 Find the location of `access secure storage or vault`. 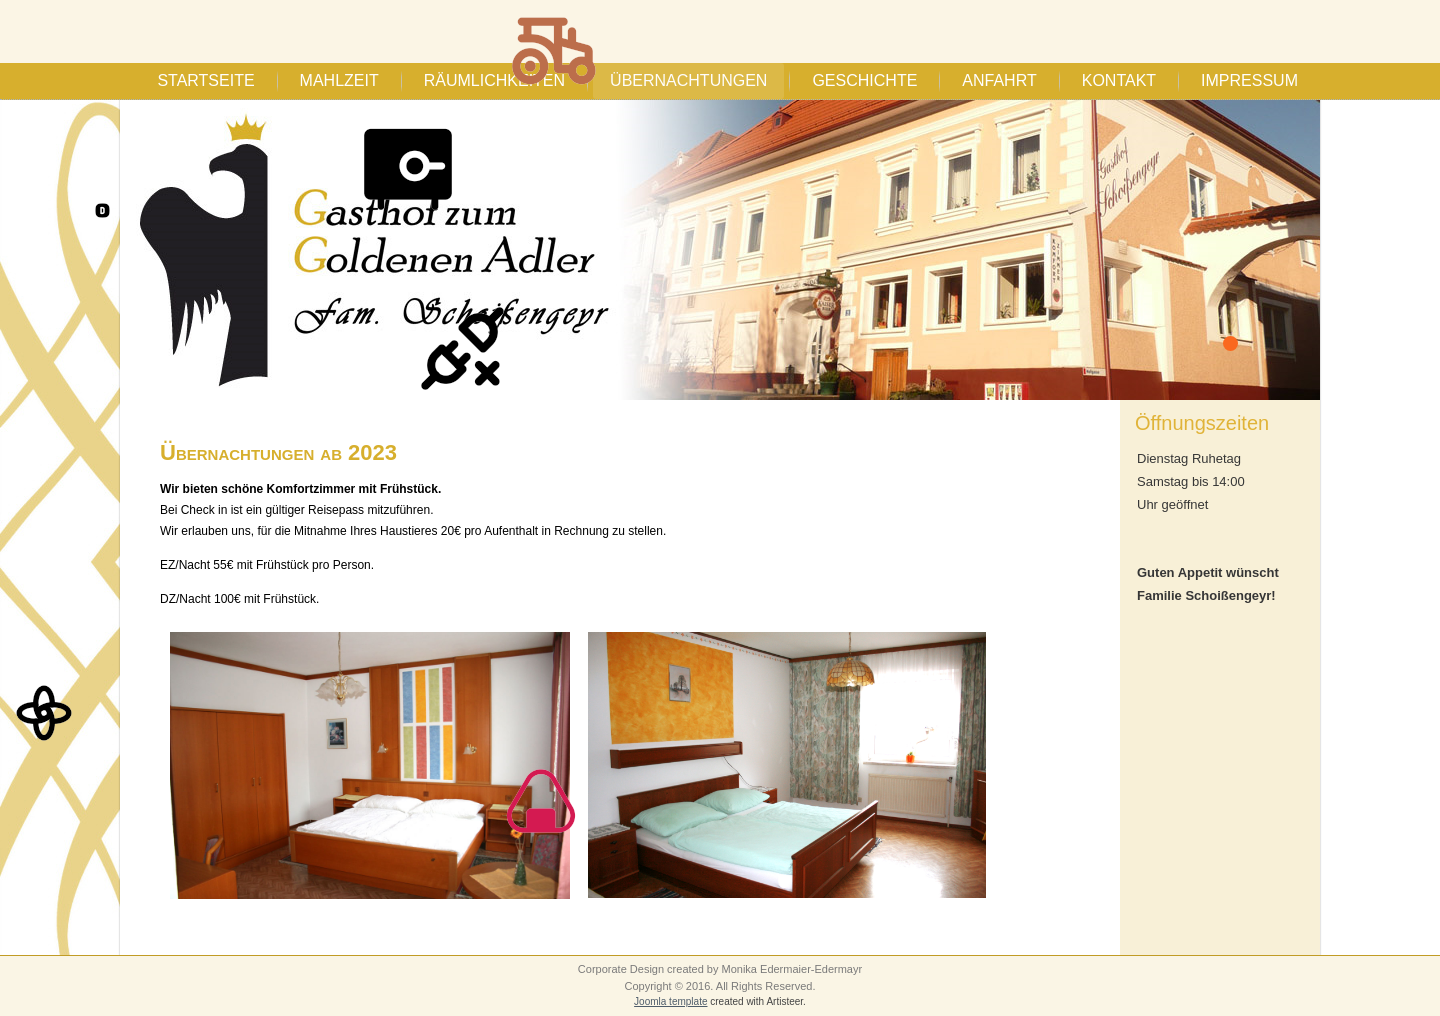

access secure storage or vault is located at coordinates (408, 166).